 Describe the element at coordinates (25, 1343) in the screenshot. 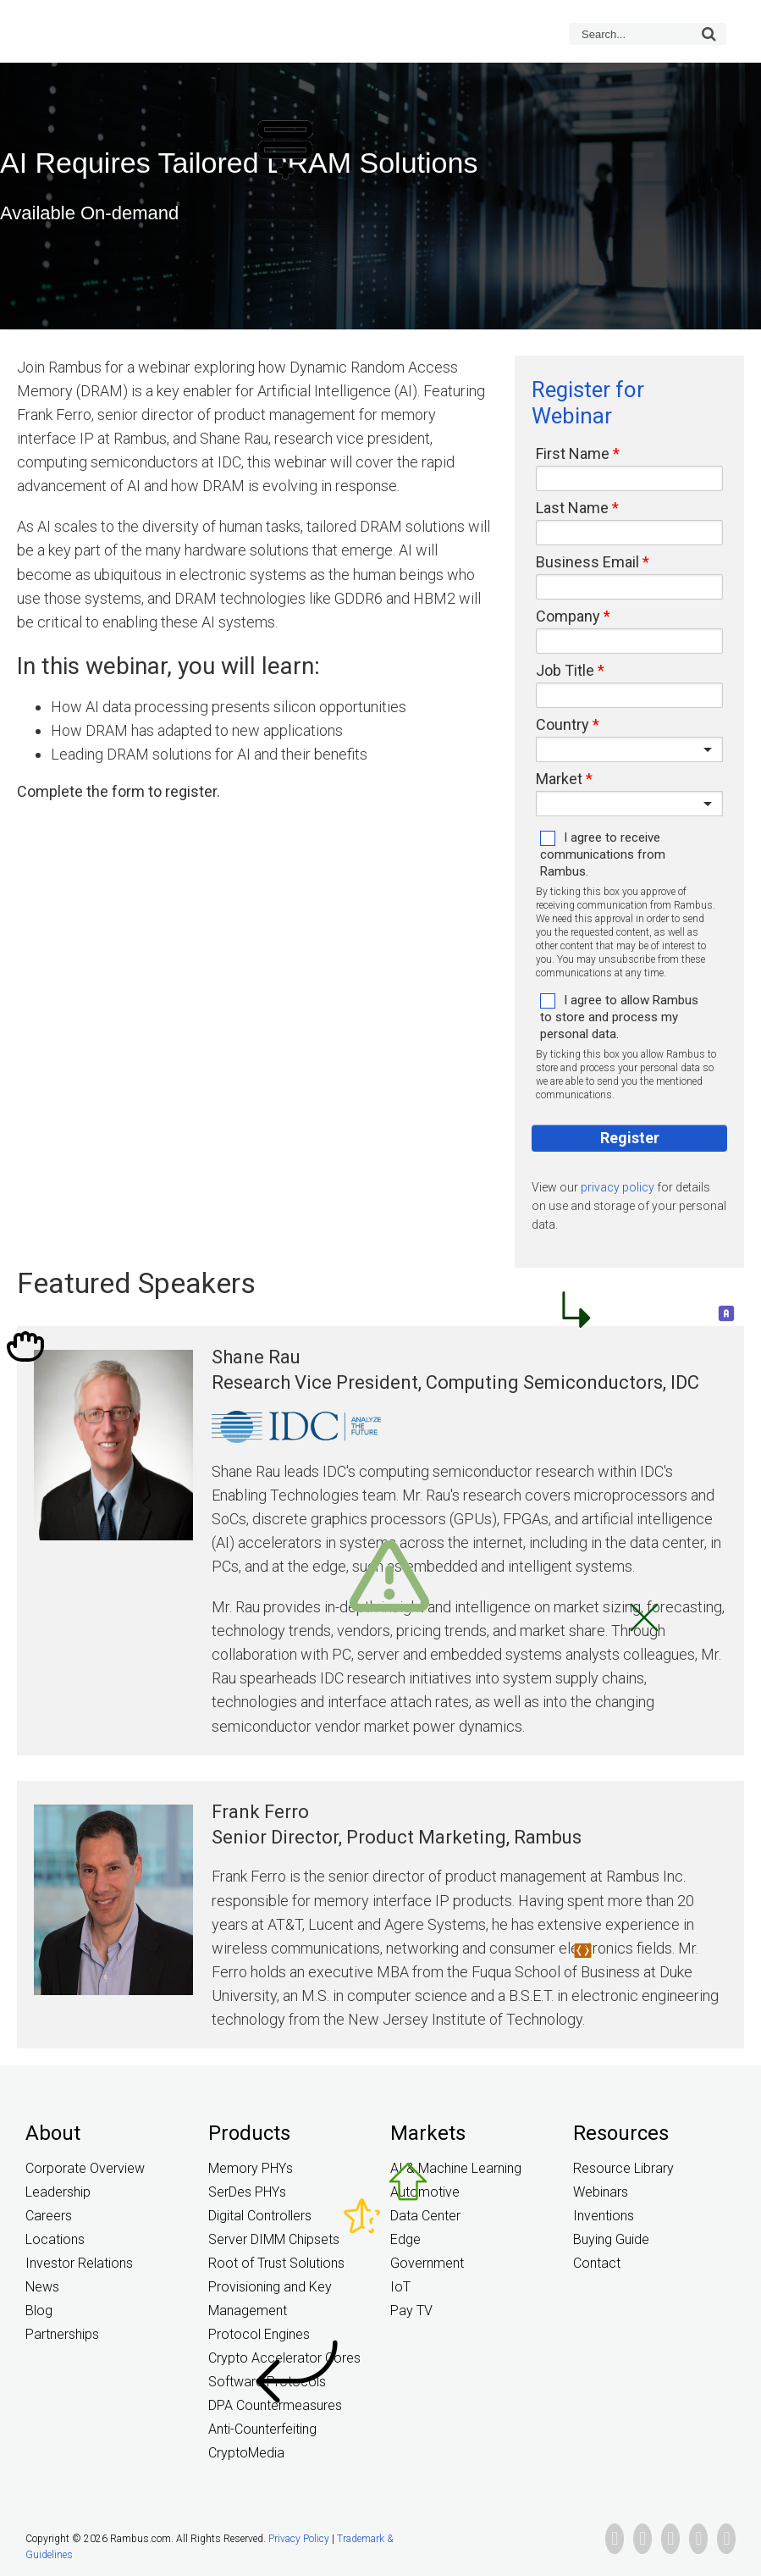

I see `drag to reorder items` at that location.